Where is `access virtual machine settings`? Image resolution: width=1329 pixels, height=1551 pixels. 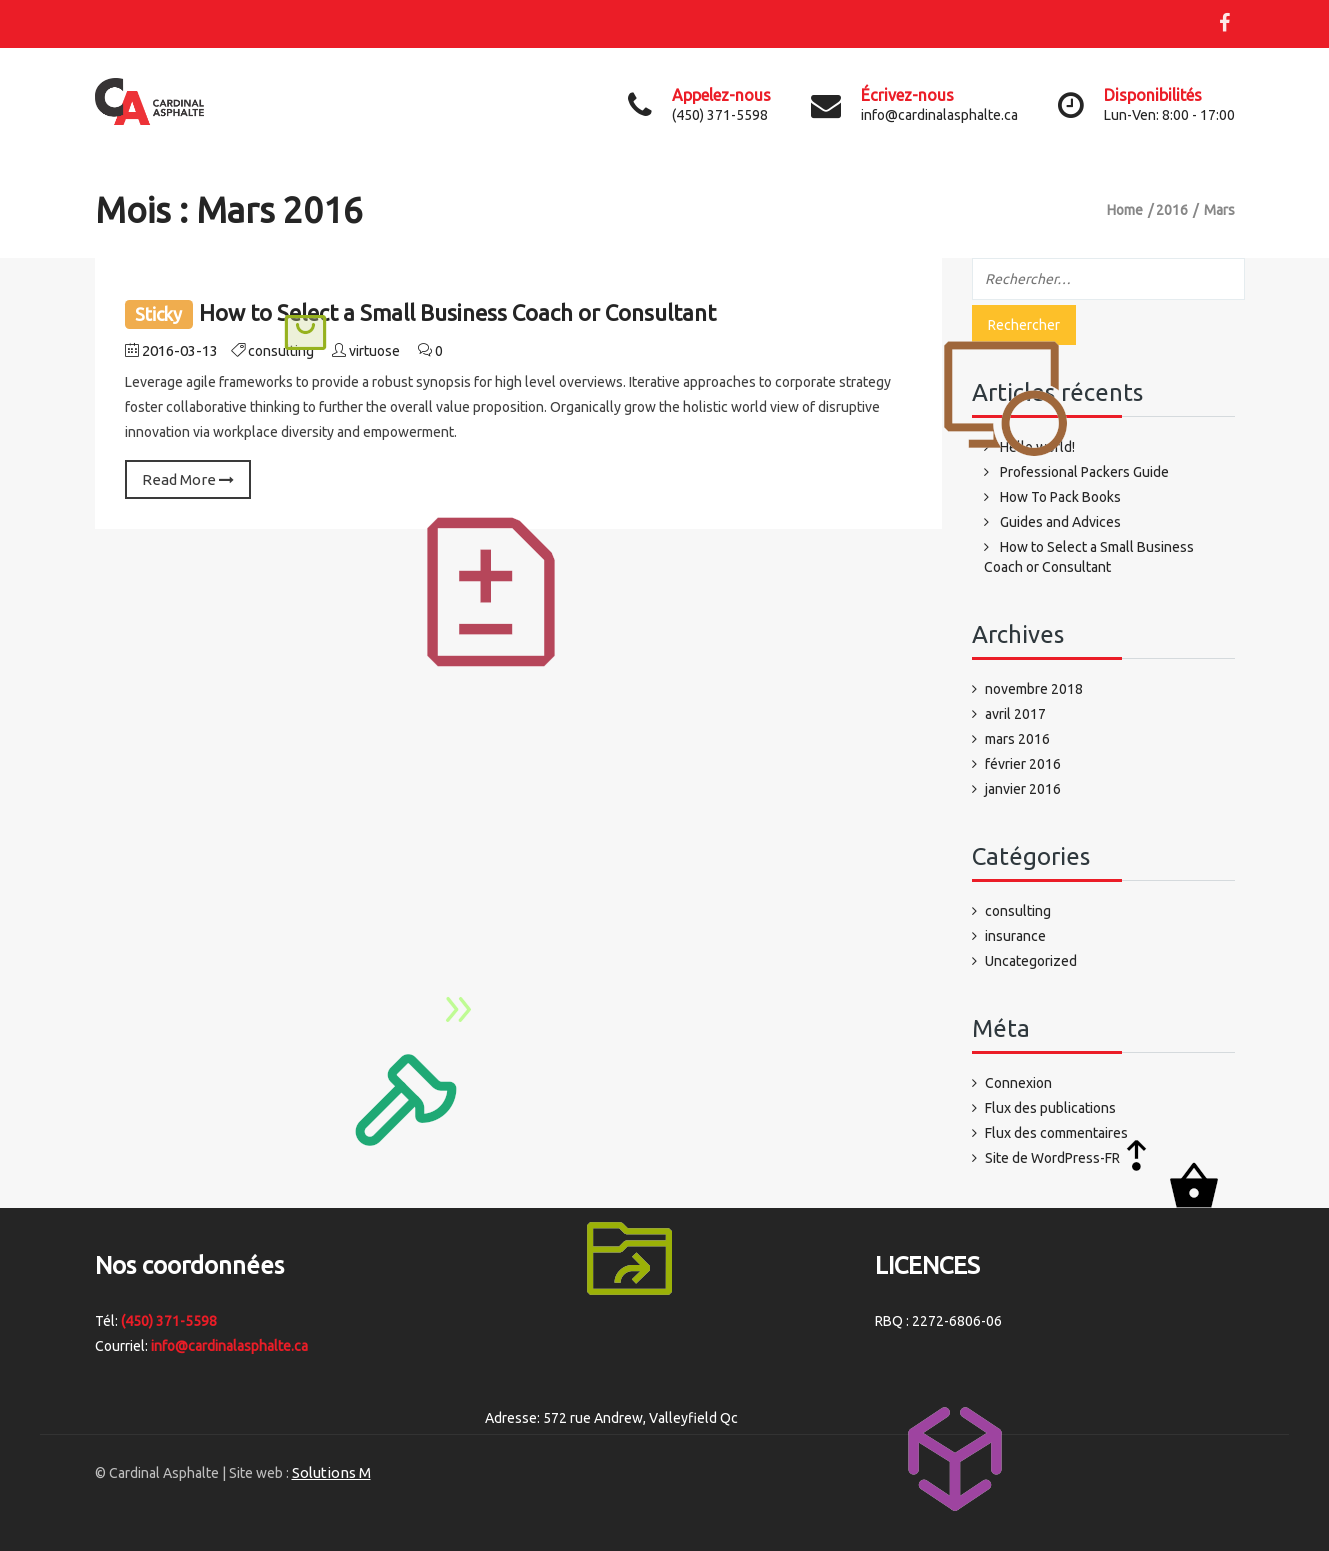 access virtual machine settings is located at coordinates (1001, 390).